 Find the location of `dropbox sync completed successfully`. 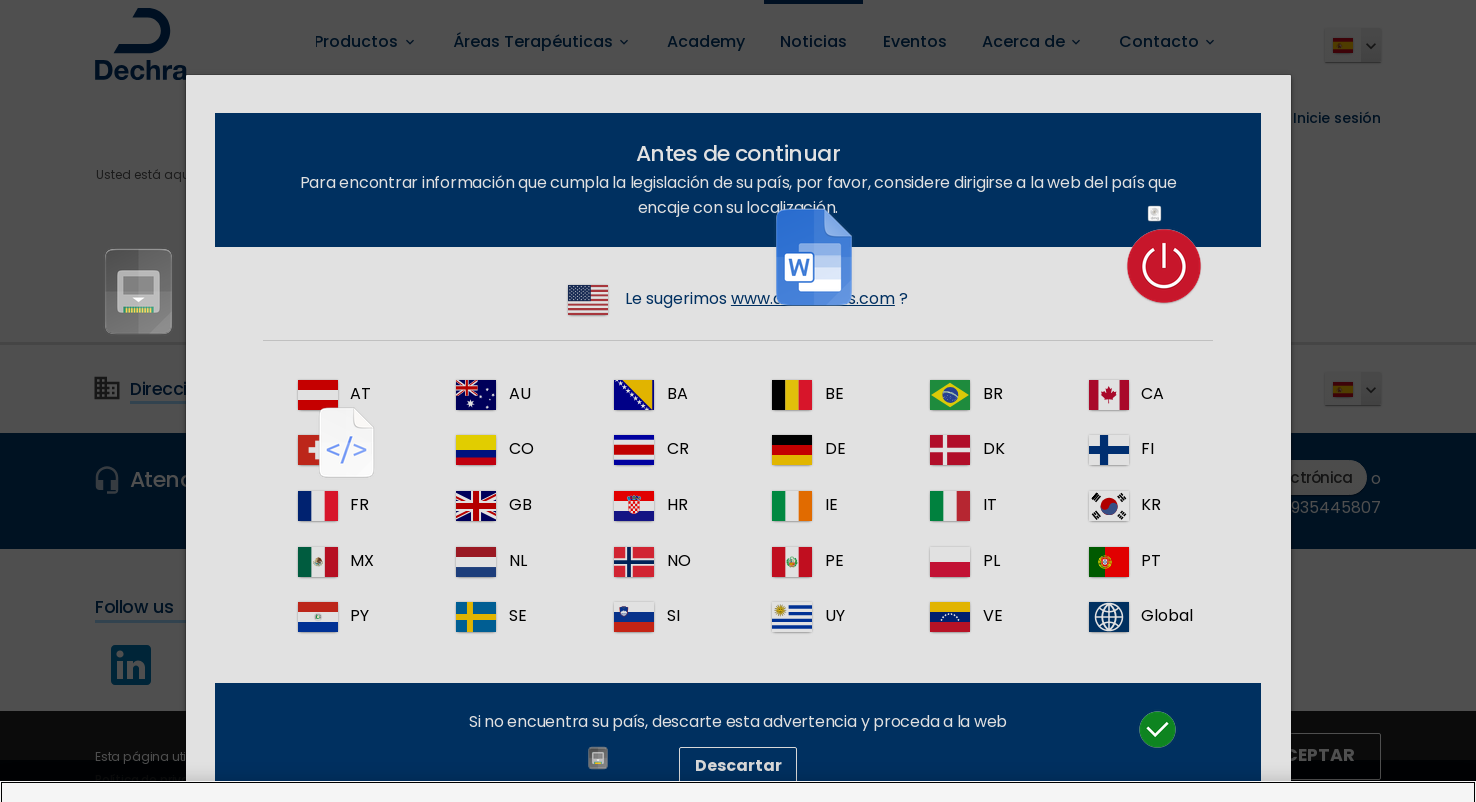

dropbox sync completed successfully is located at coordinates (1157, 729).